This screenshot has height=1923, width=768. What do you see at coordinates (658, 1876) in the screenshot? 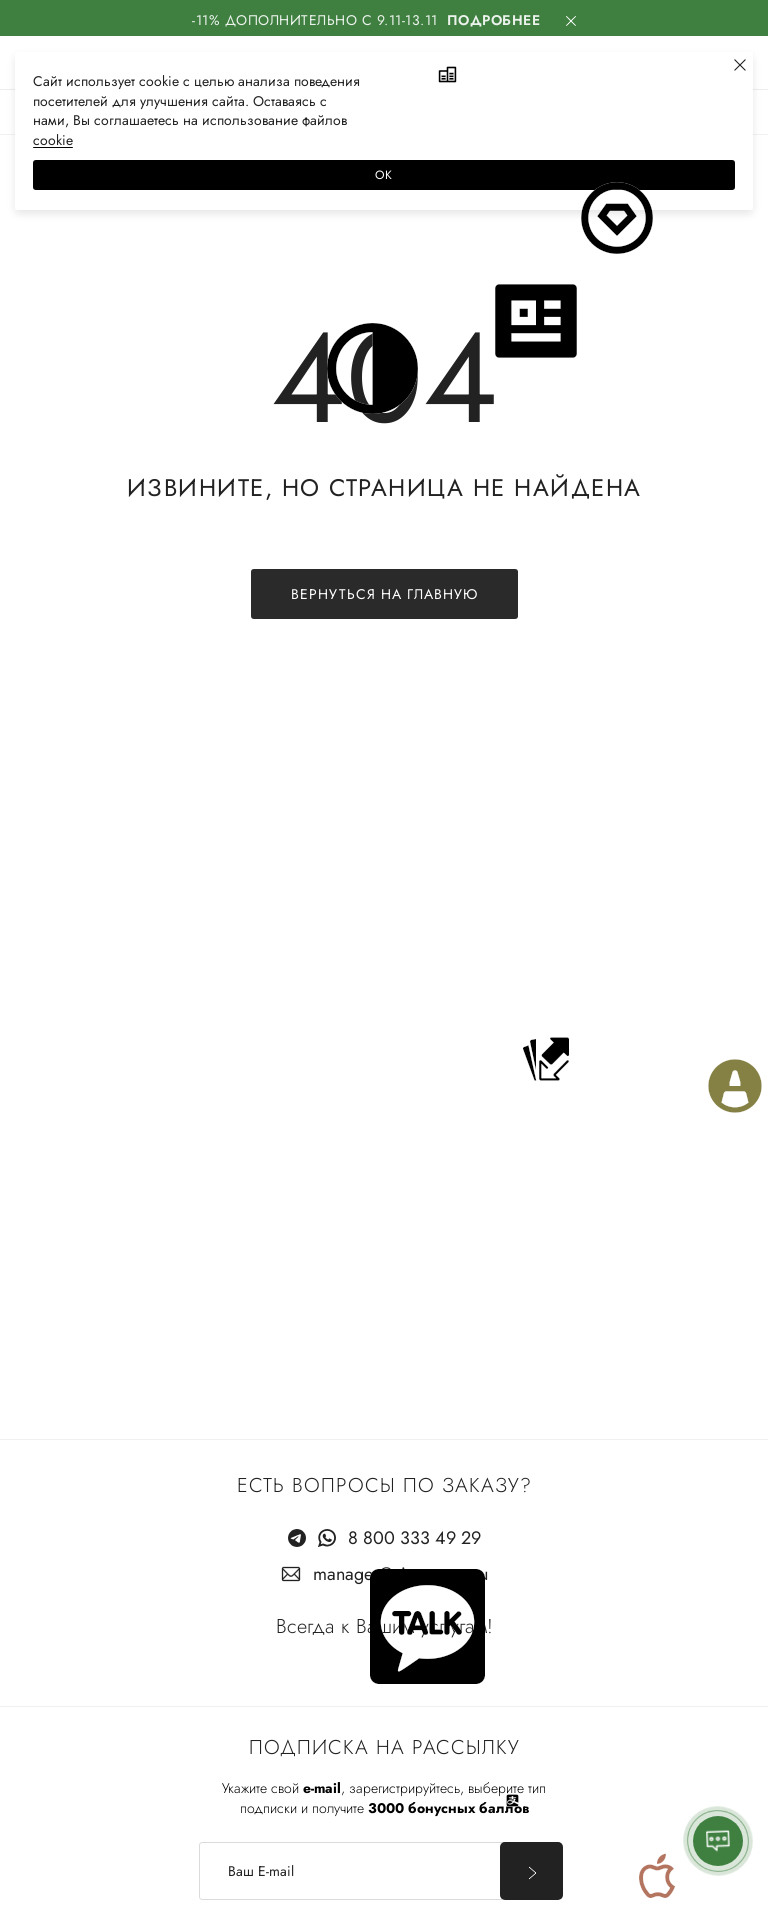
I see `apple company logo` at bounding box center [658, 1876].